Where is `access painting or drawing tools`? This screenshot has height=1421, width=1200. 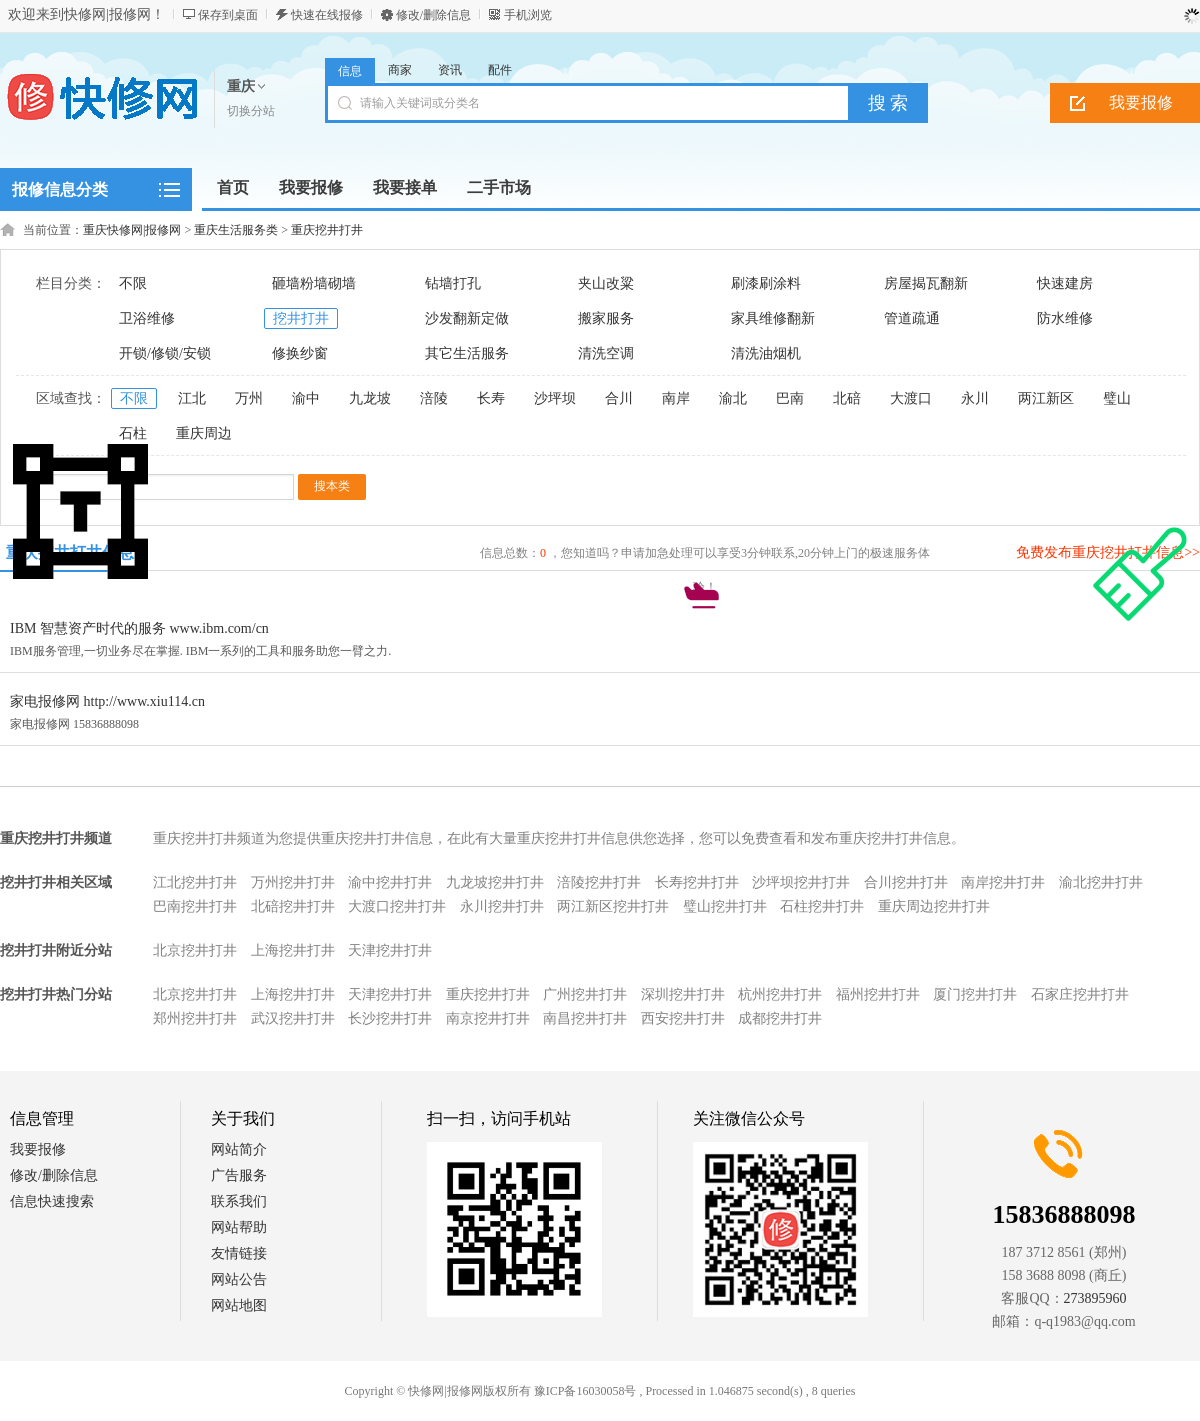 access painting or drawing tools is located at coordinates (1141, 572).